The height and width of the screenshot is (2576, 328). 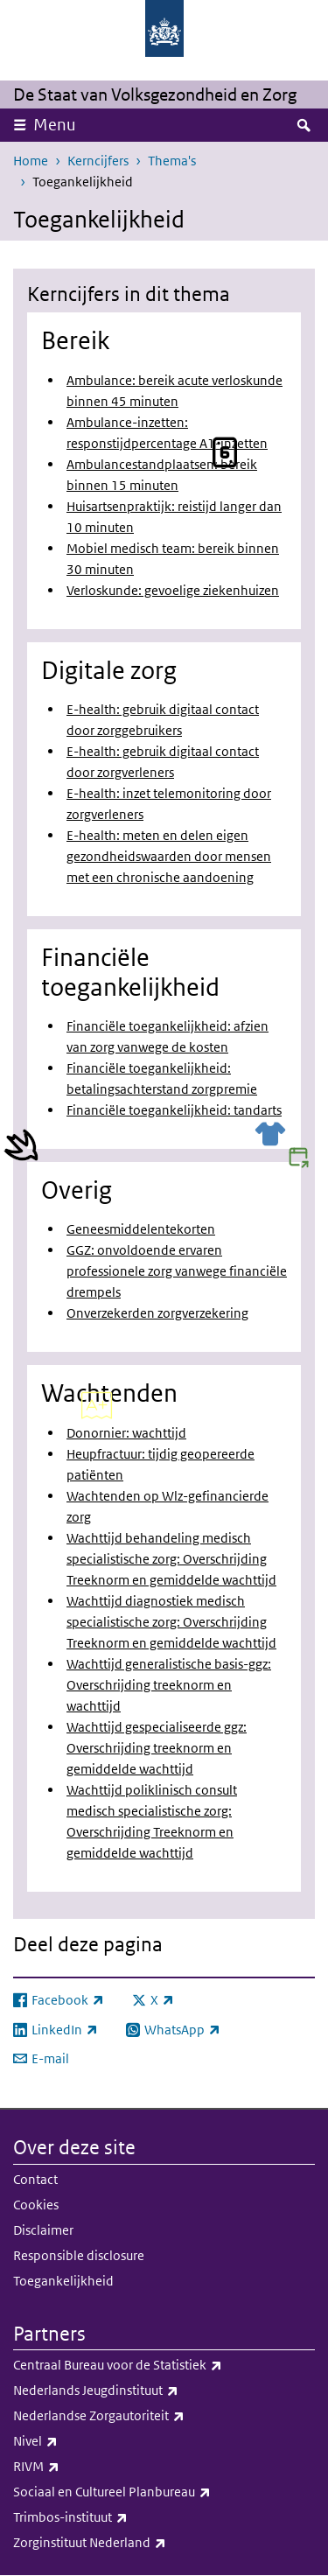 I want to click on swift programming language logo, so click(x=20, y=1144).